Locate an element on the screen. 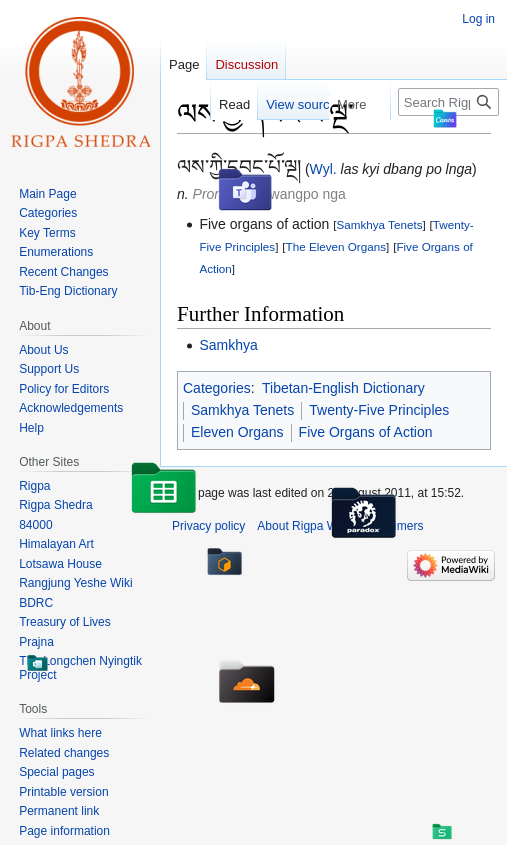 The image size is (507, 845). open folder containing WPS spreadsheet files is located at coordinates (442, 832).